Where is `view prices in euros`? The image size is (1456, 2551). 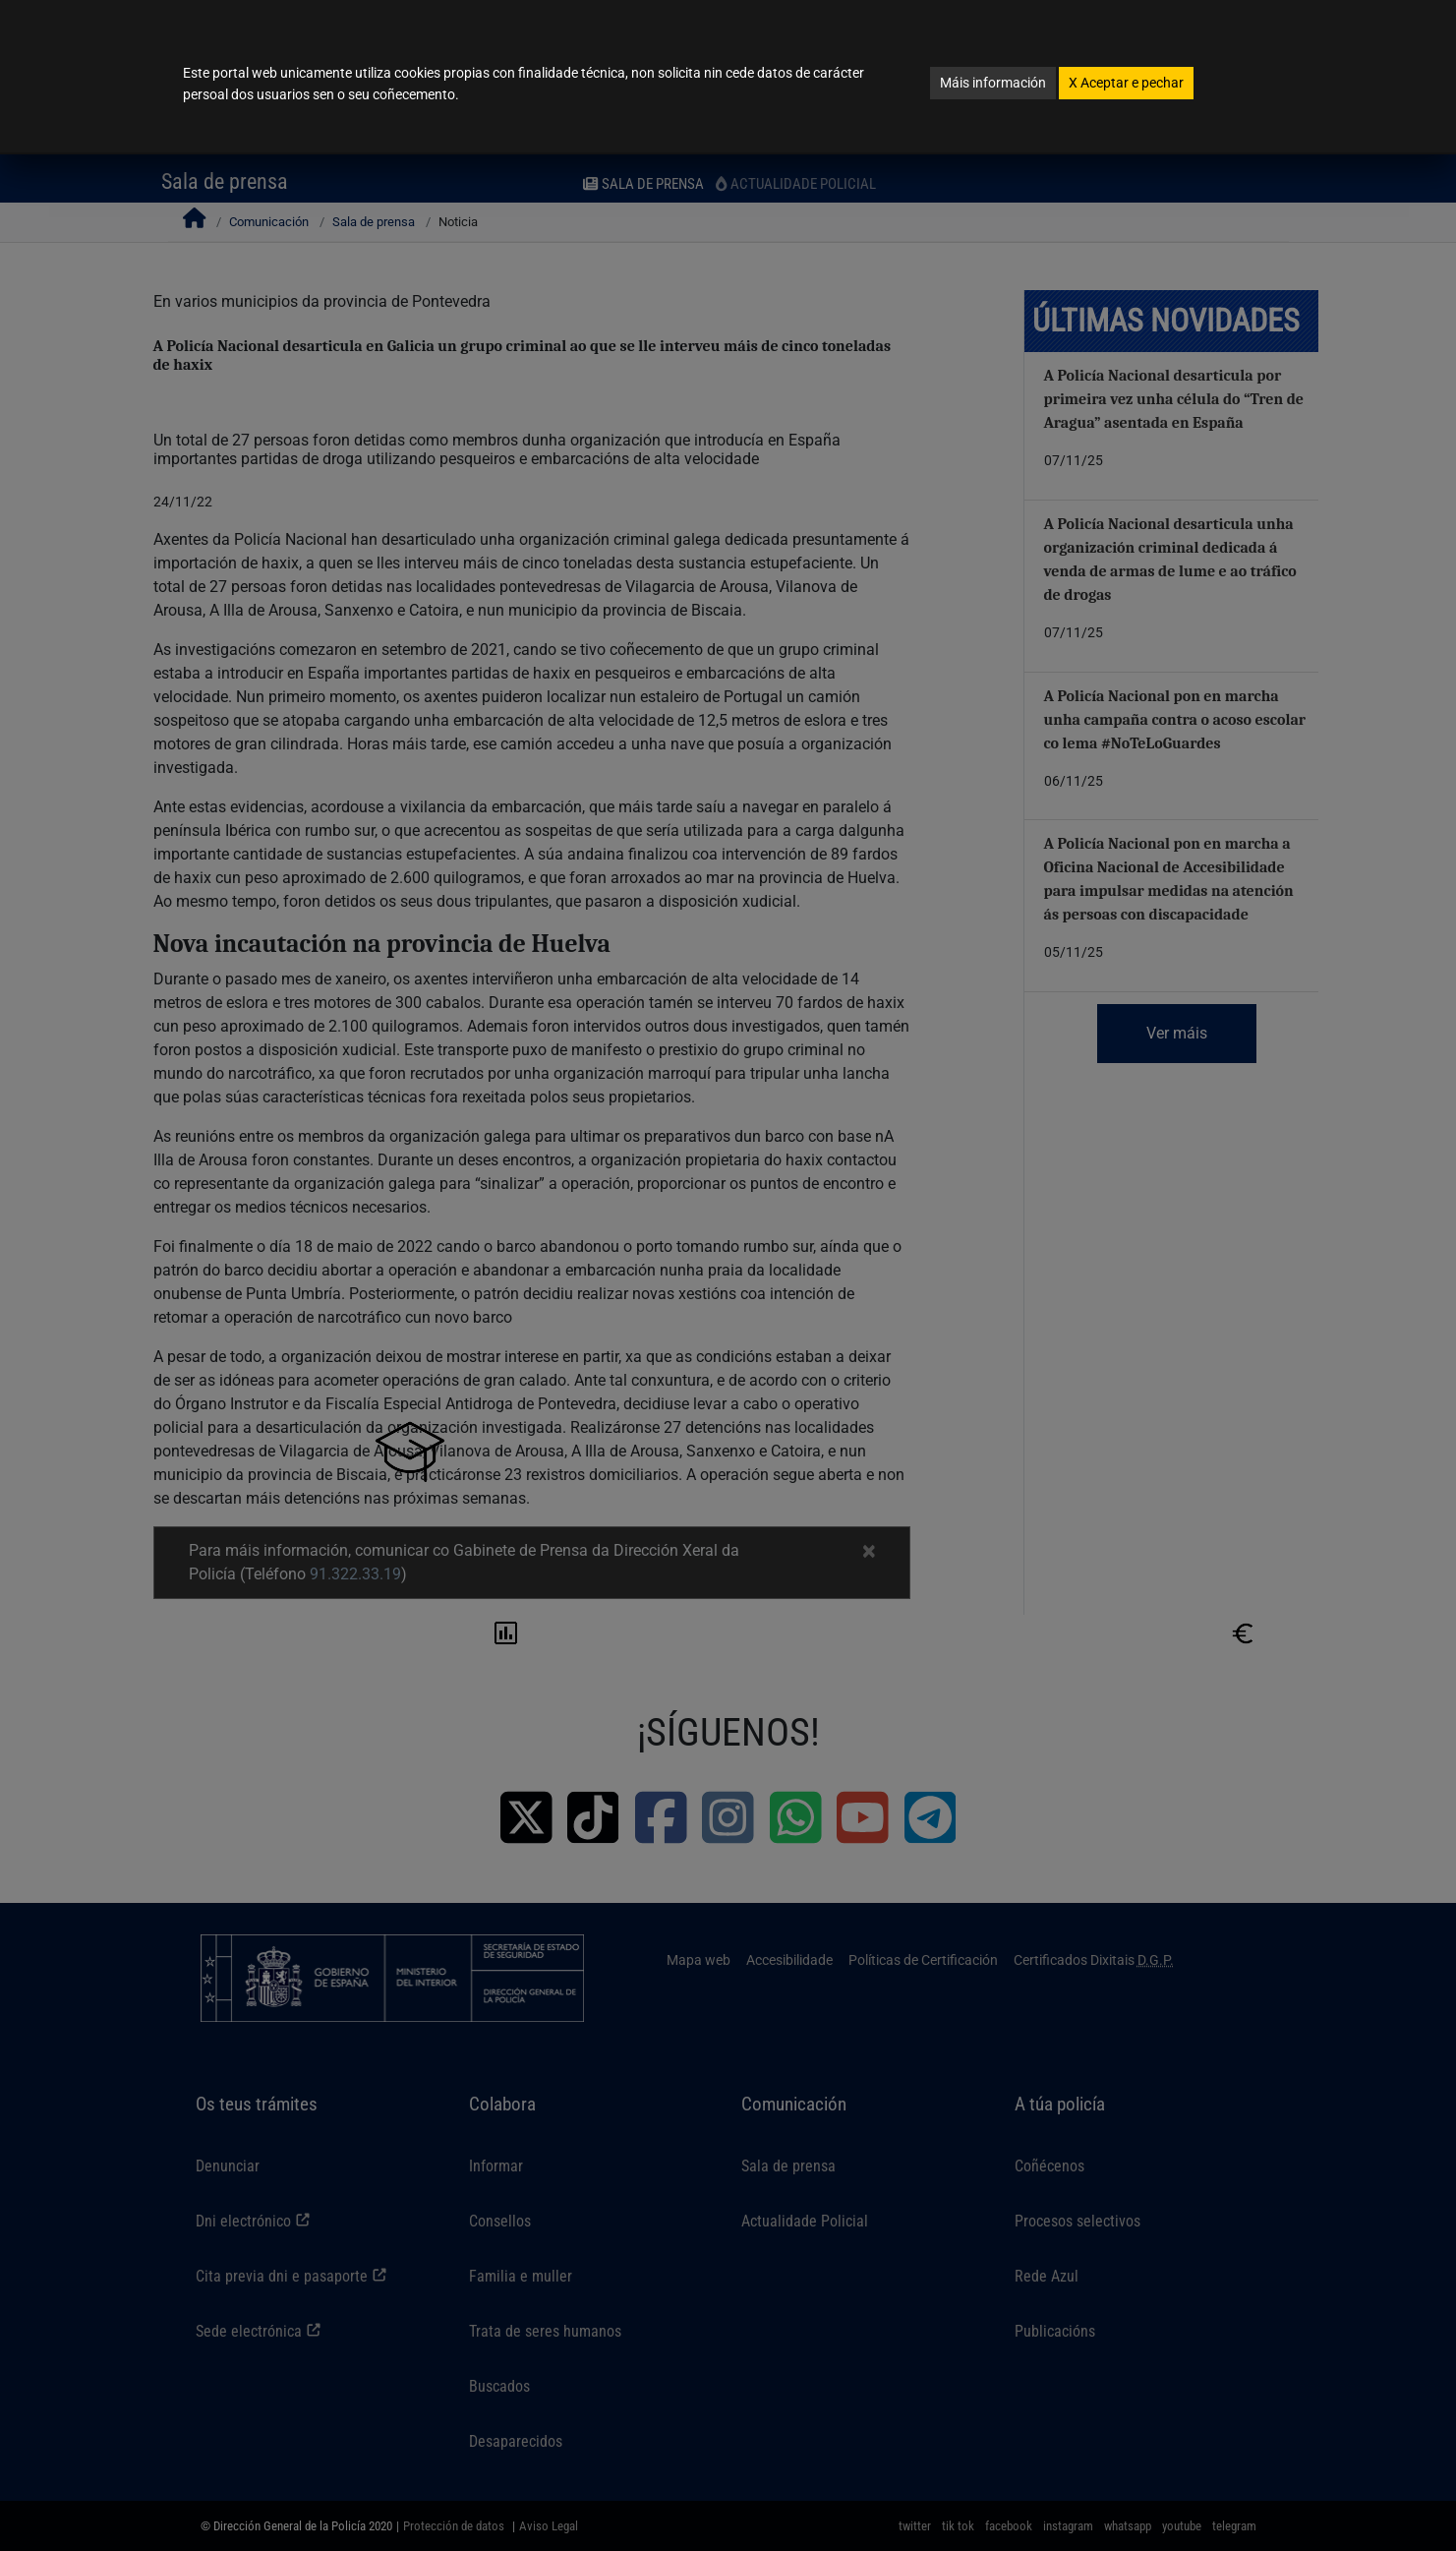 view prices in euros is located at coordinates (1243, 1633).